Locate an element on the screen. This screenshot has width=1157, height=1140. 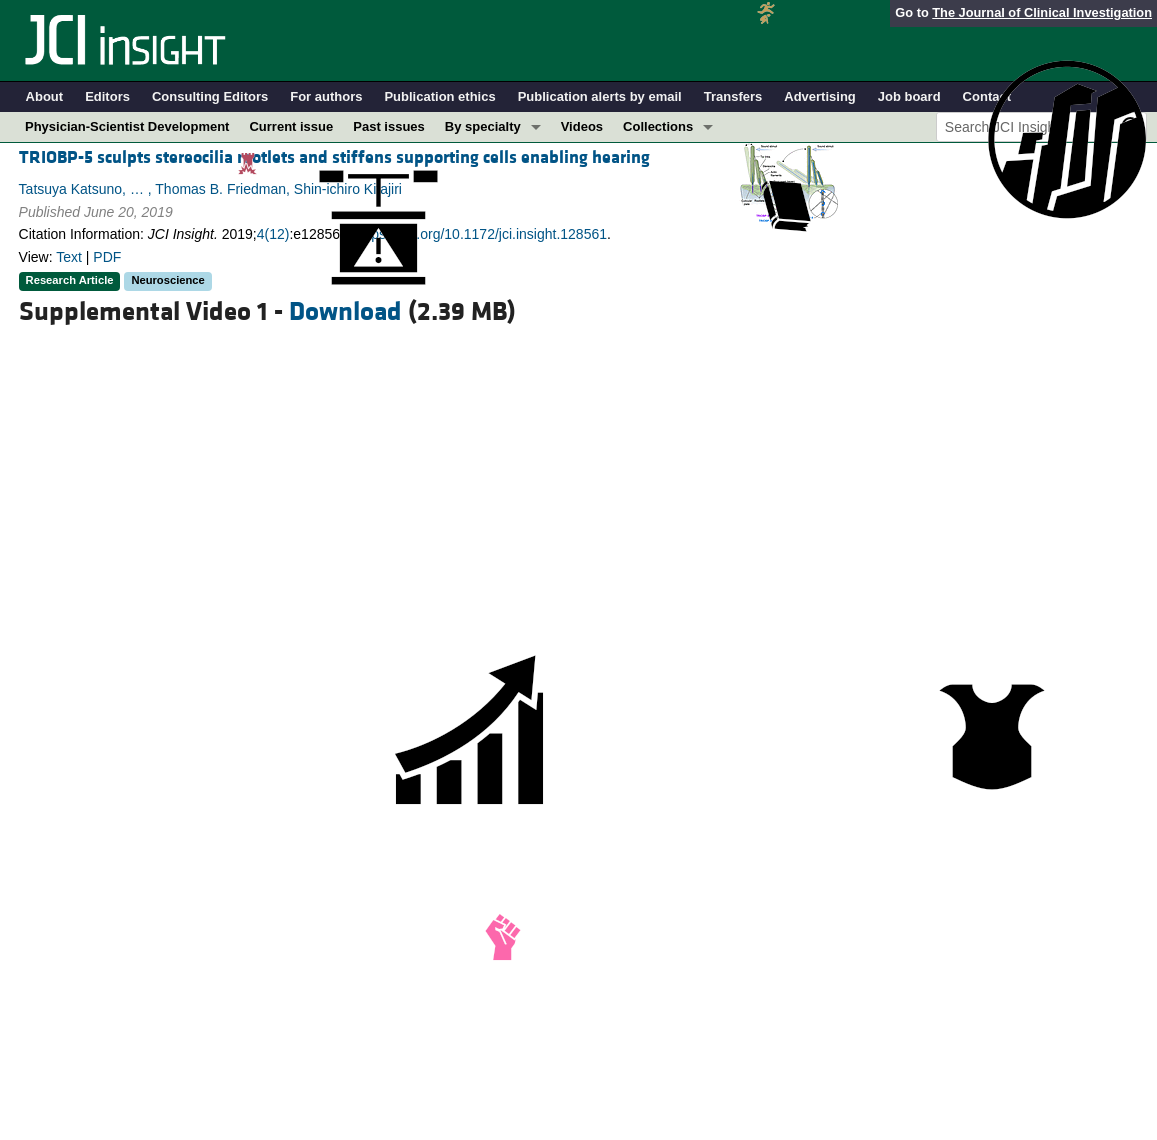
indicates strength or power action in a game is located at coordinates (503, 937).